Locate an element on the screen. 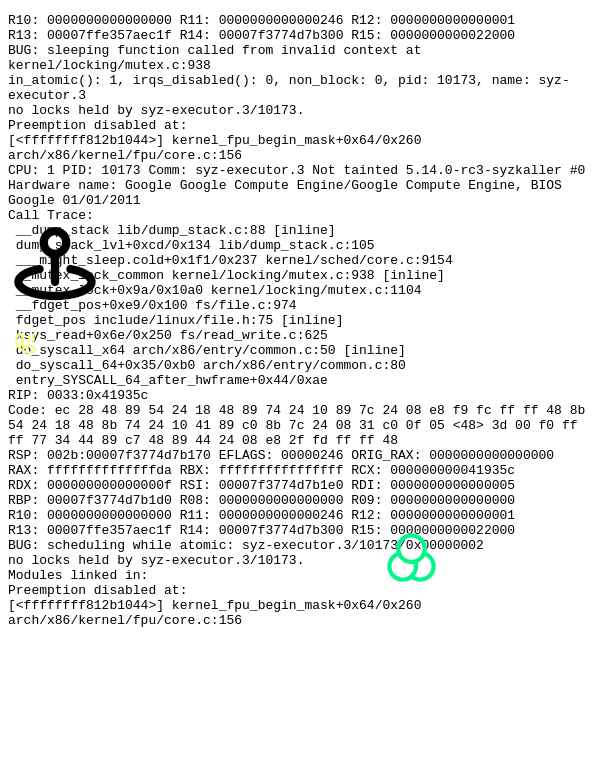  put current call on hold is located at coordinates (26, 343).